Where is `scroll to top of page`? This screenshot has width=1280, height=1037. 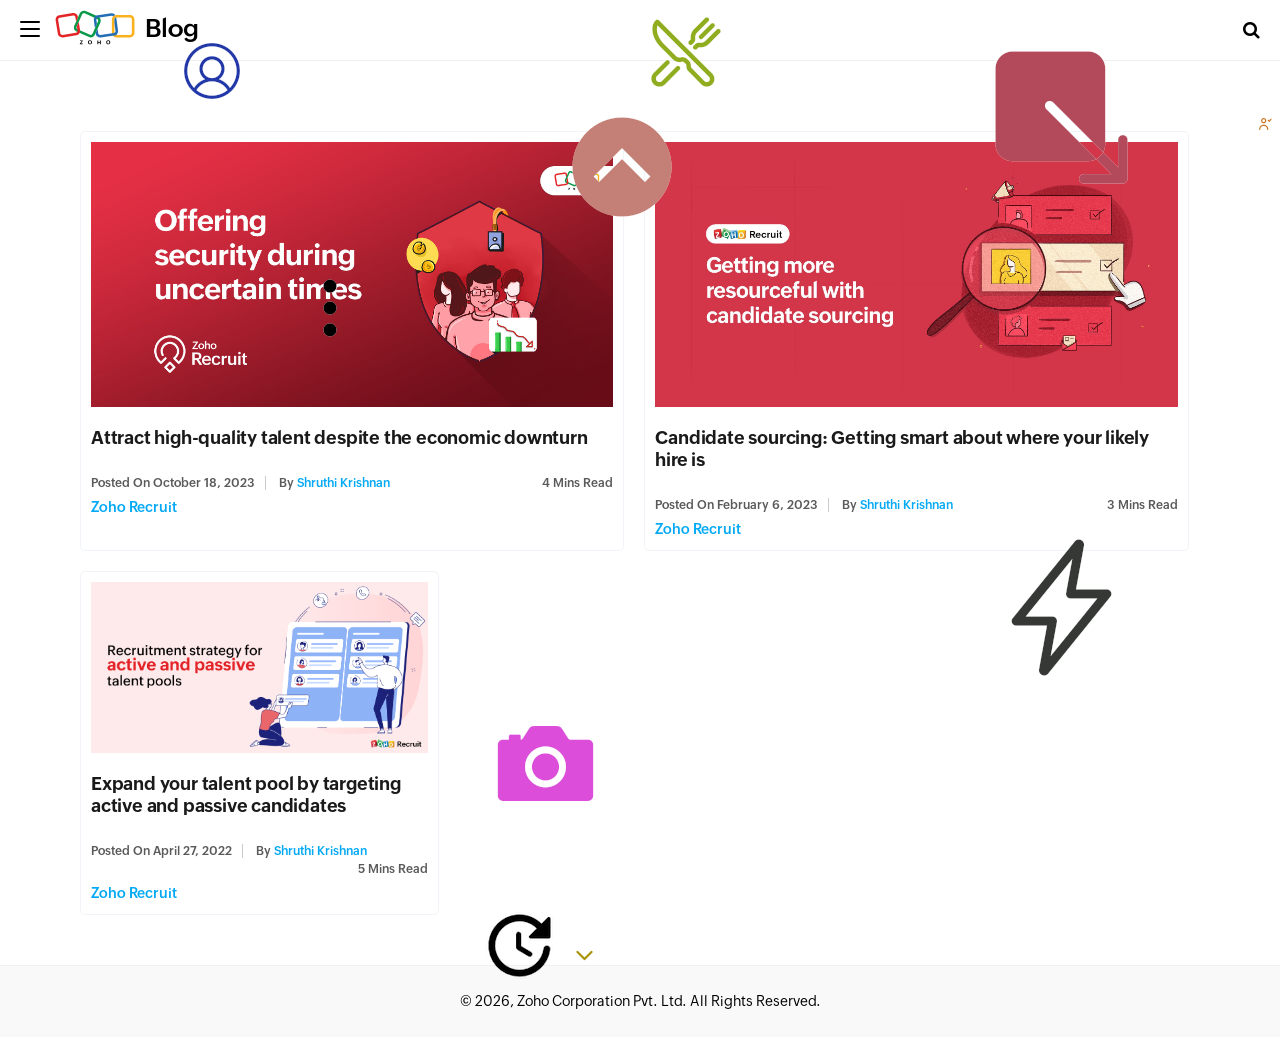 scroll to top of page is located at coordinates (622, 167).